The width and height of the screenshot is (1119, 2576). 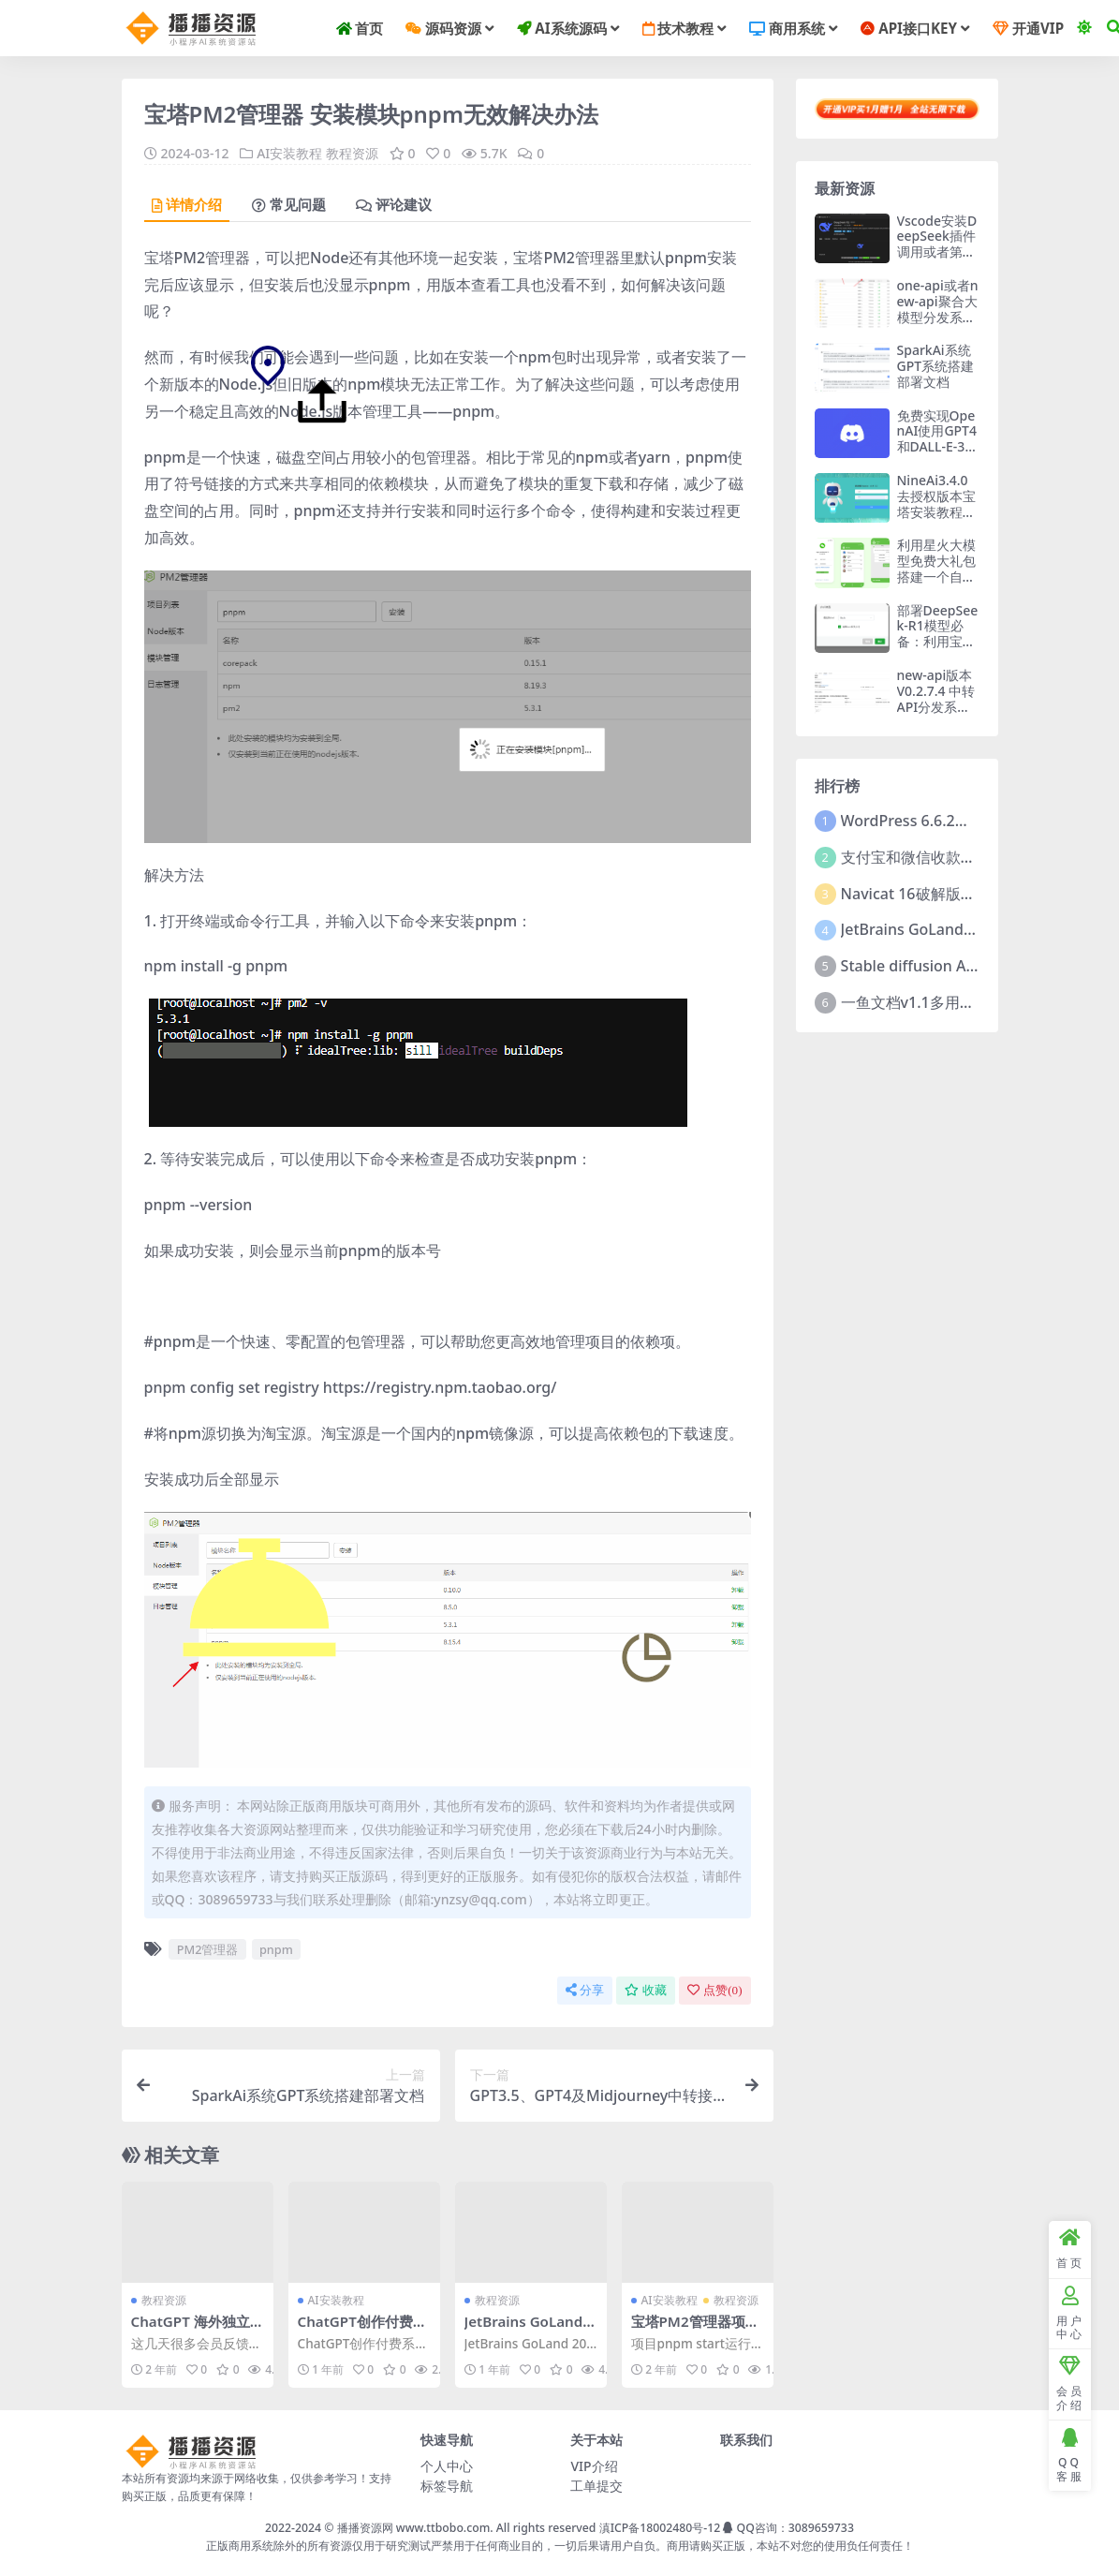 I want to click on request assistance or customer service, so click(x=259, y=1601).